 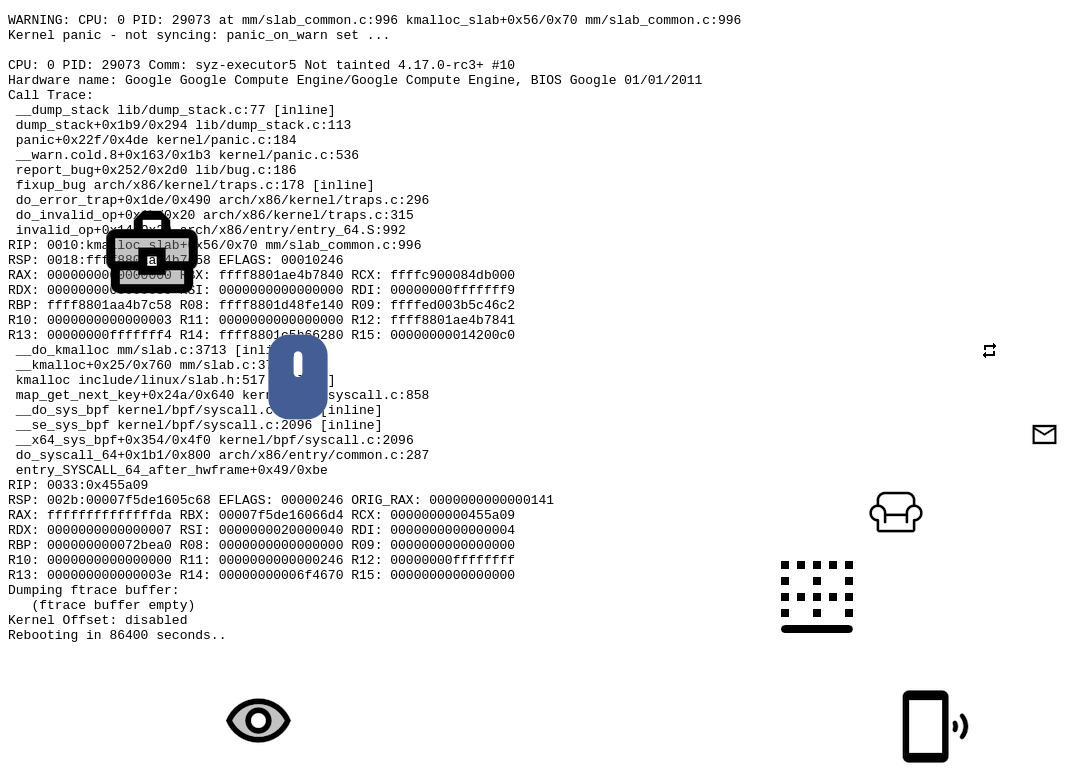 I want to click on adjust mouse or pointer settings, so click(x=298, y=377).